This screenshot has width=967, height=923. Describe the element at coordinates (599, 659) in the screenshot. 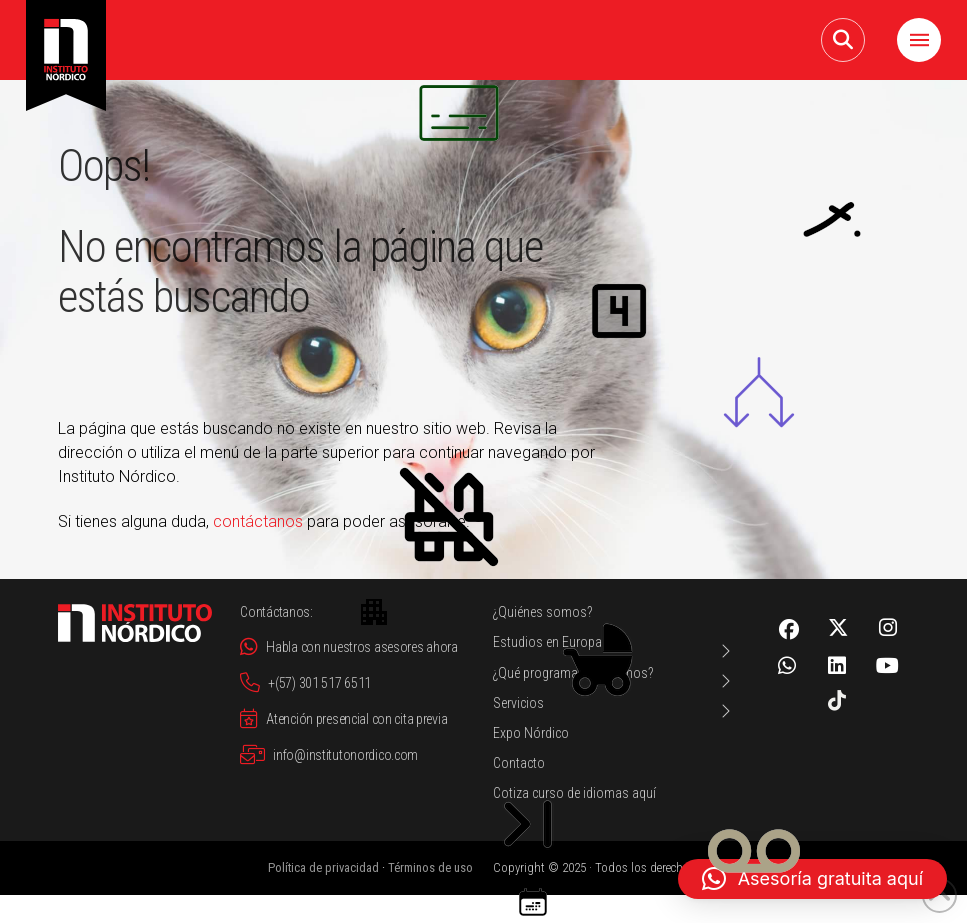

I see `indicates child-friendly or family-friendly location` at that location.